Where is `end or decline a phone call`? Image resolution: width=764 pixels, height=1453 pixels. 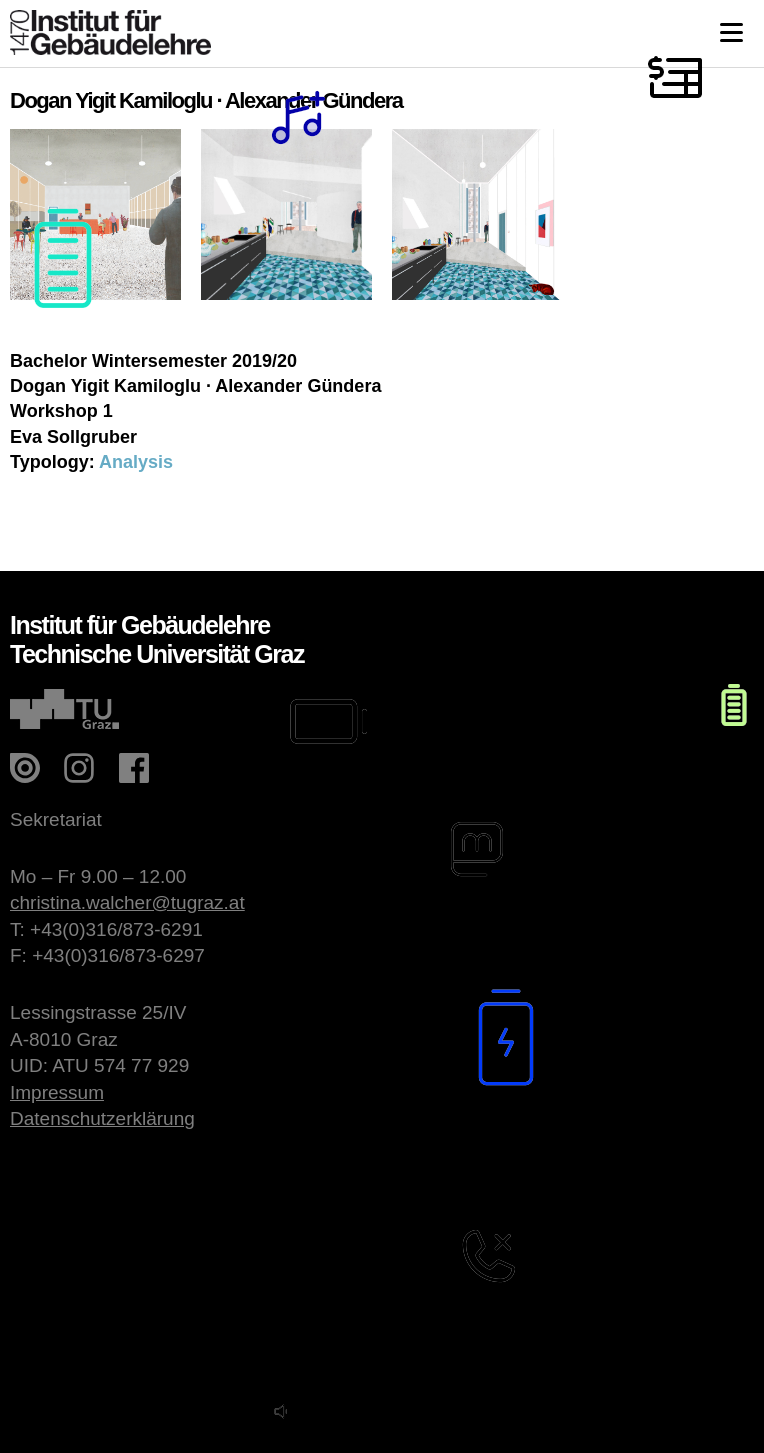
end or decline a phone call is located at coordinates (490, 1255).